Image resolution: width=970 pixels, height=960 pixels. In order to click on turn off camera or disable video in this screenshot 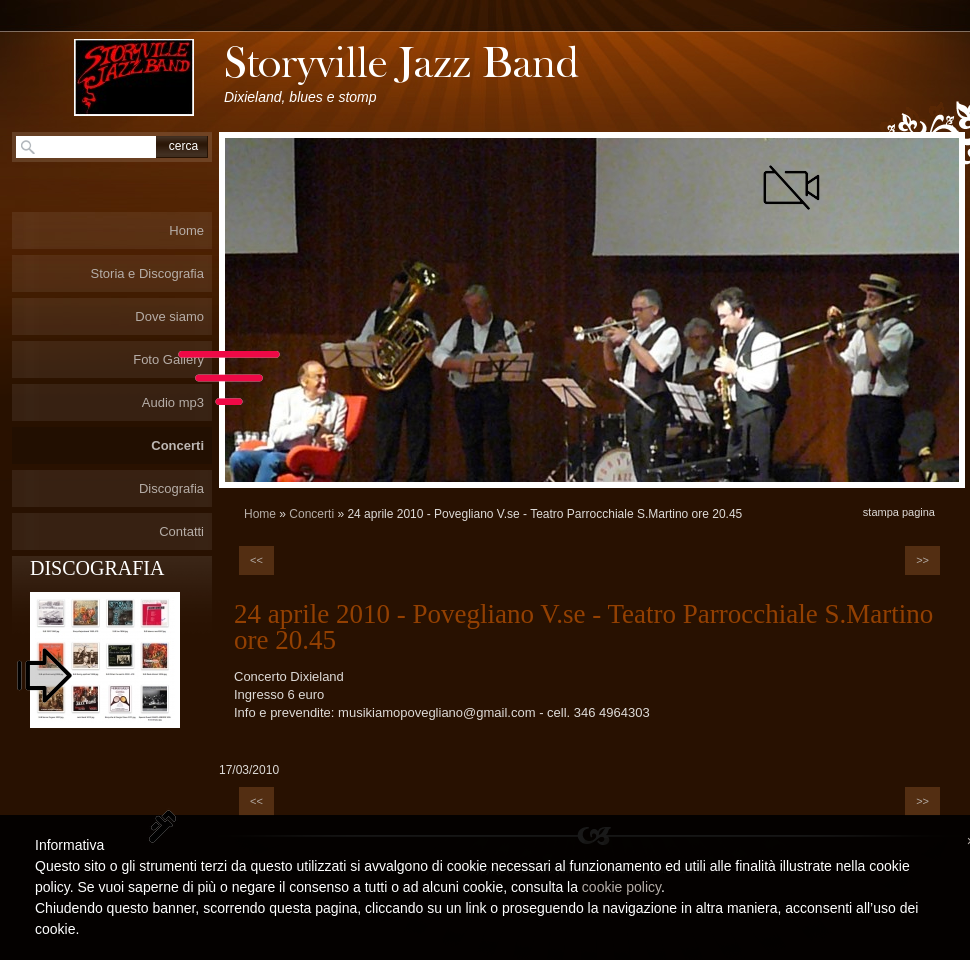, I will do `click(789, 187)`.